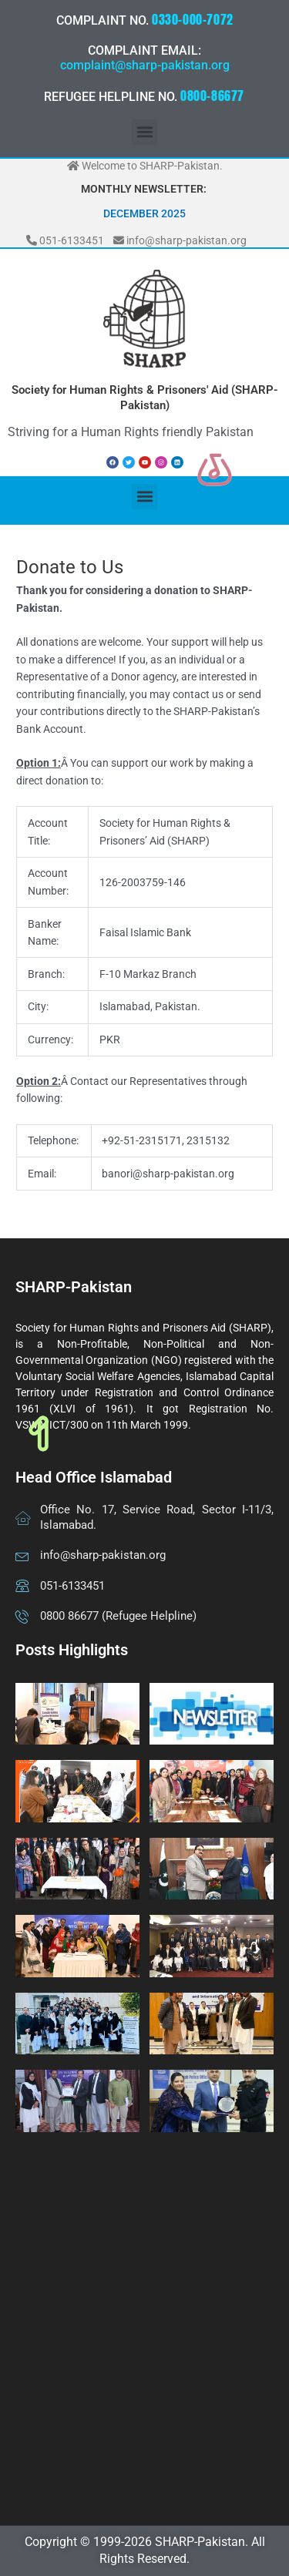  What do you see at coordinates (41, 1433) in the screenshot?
I see `access google one subscription settings` at bounding box center [41, 1433].